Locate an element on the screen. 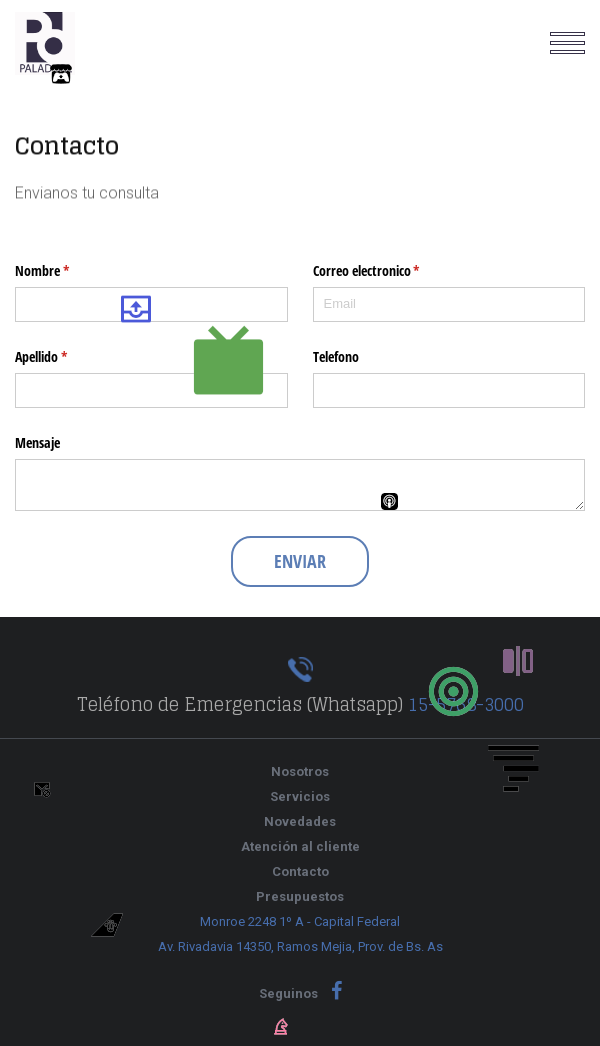  open tv or video streaming app is located at coordinates (228, 363).